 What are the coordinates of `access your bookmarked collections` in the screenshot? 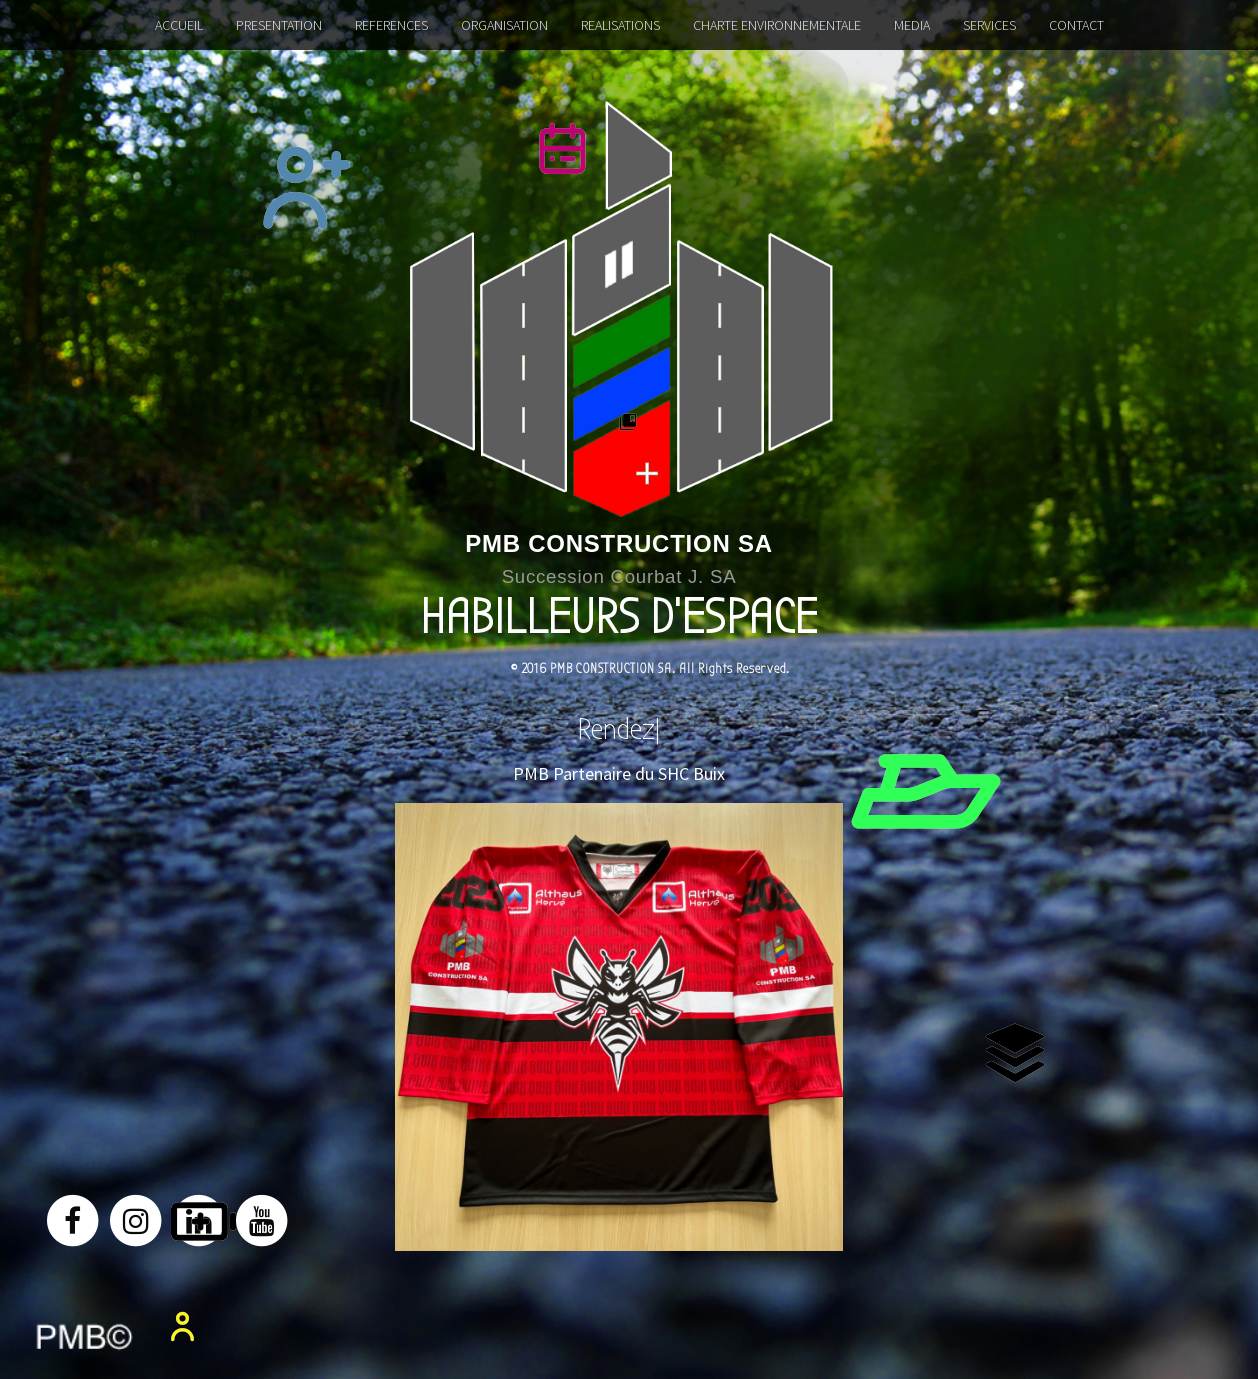 It's located at (628, 422).